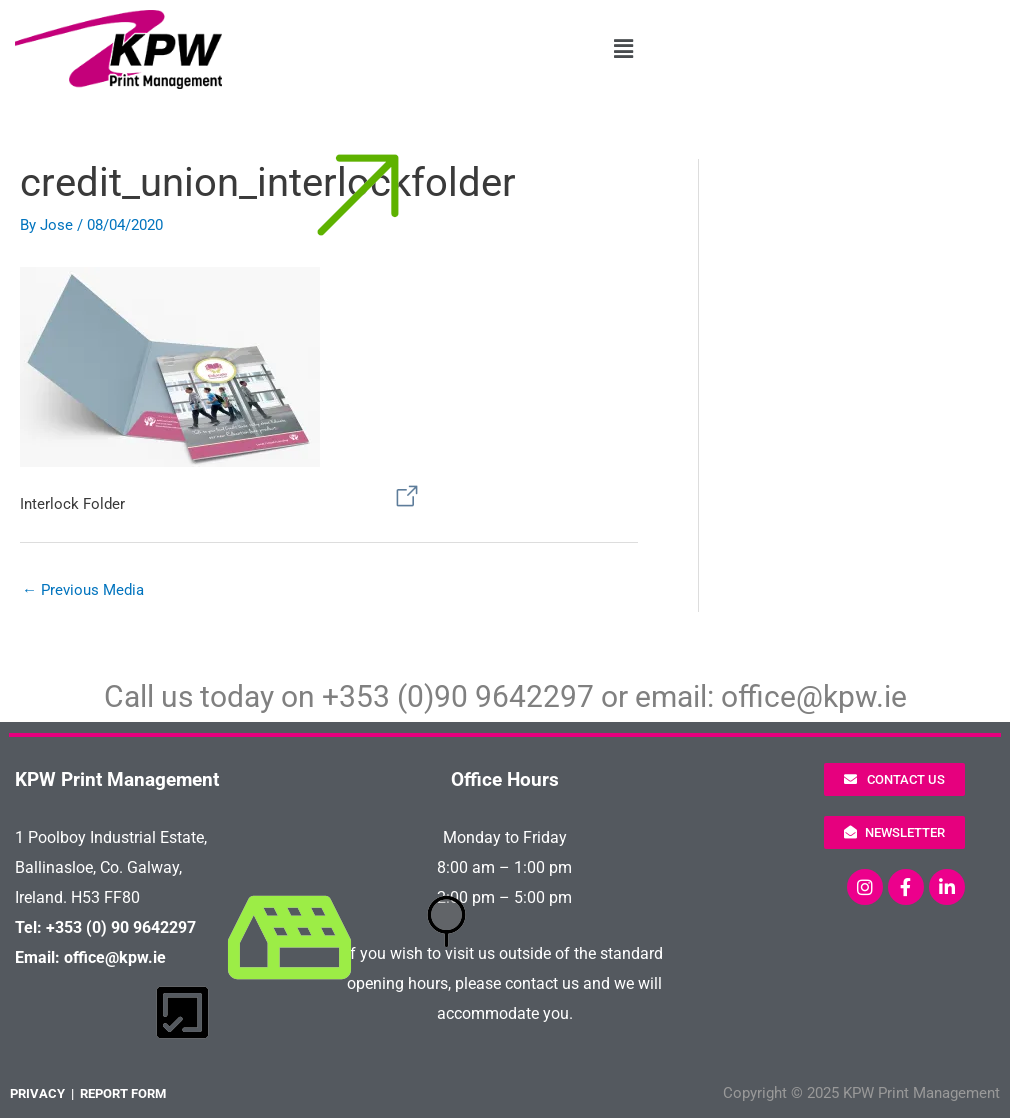  What do you see at coordinates (289, 941) in the screenshot?
I see `access solar energy or roof panel settings` at bounding box center [289, 941].